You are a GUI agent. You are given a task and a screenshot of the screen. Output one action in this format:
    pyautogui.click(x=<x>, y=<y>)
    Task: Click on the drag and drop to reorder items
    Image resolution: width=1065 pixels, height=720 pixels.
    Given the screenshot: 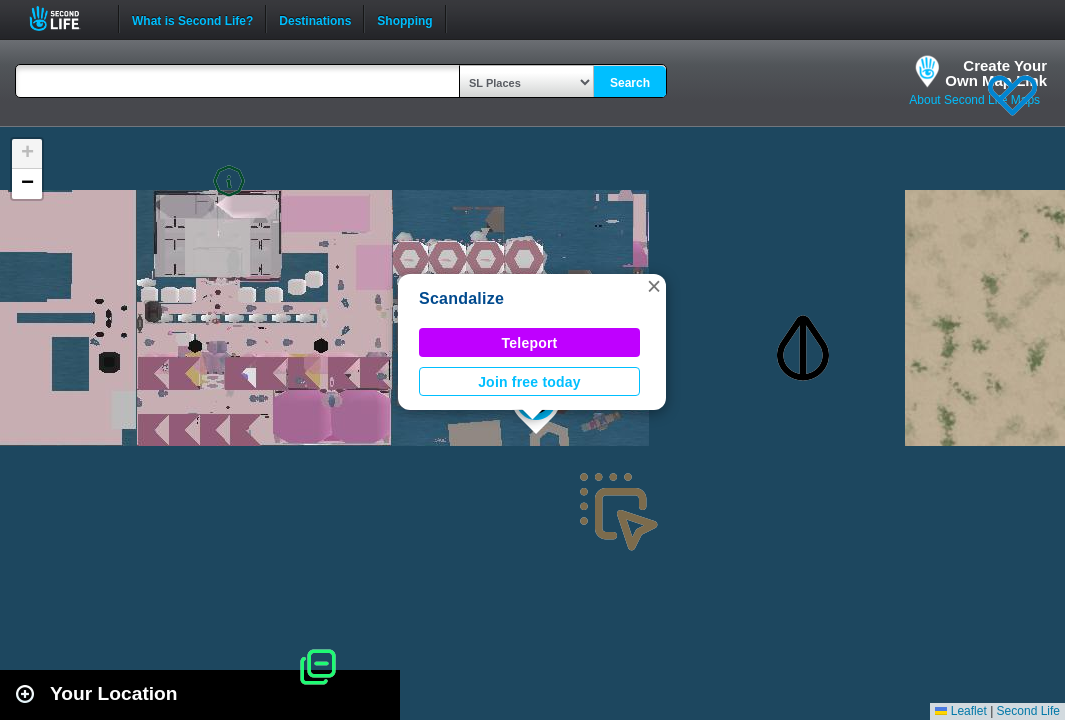 What is the action you would take?
    pyautogui.click(x=617, y=510)
    